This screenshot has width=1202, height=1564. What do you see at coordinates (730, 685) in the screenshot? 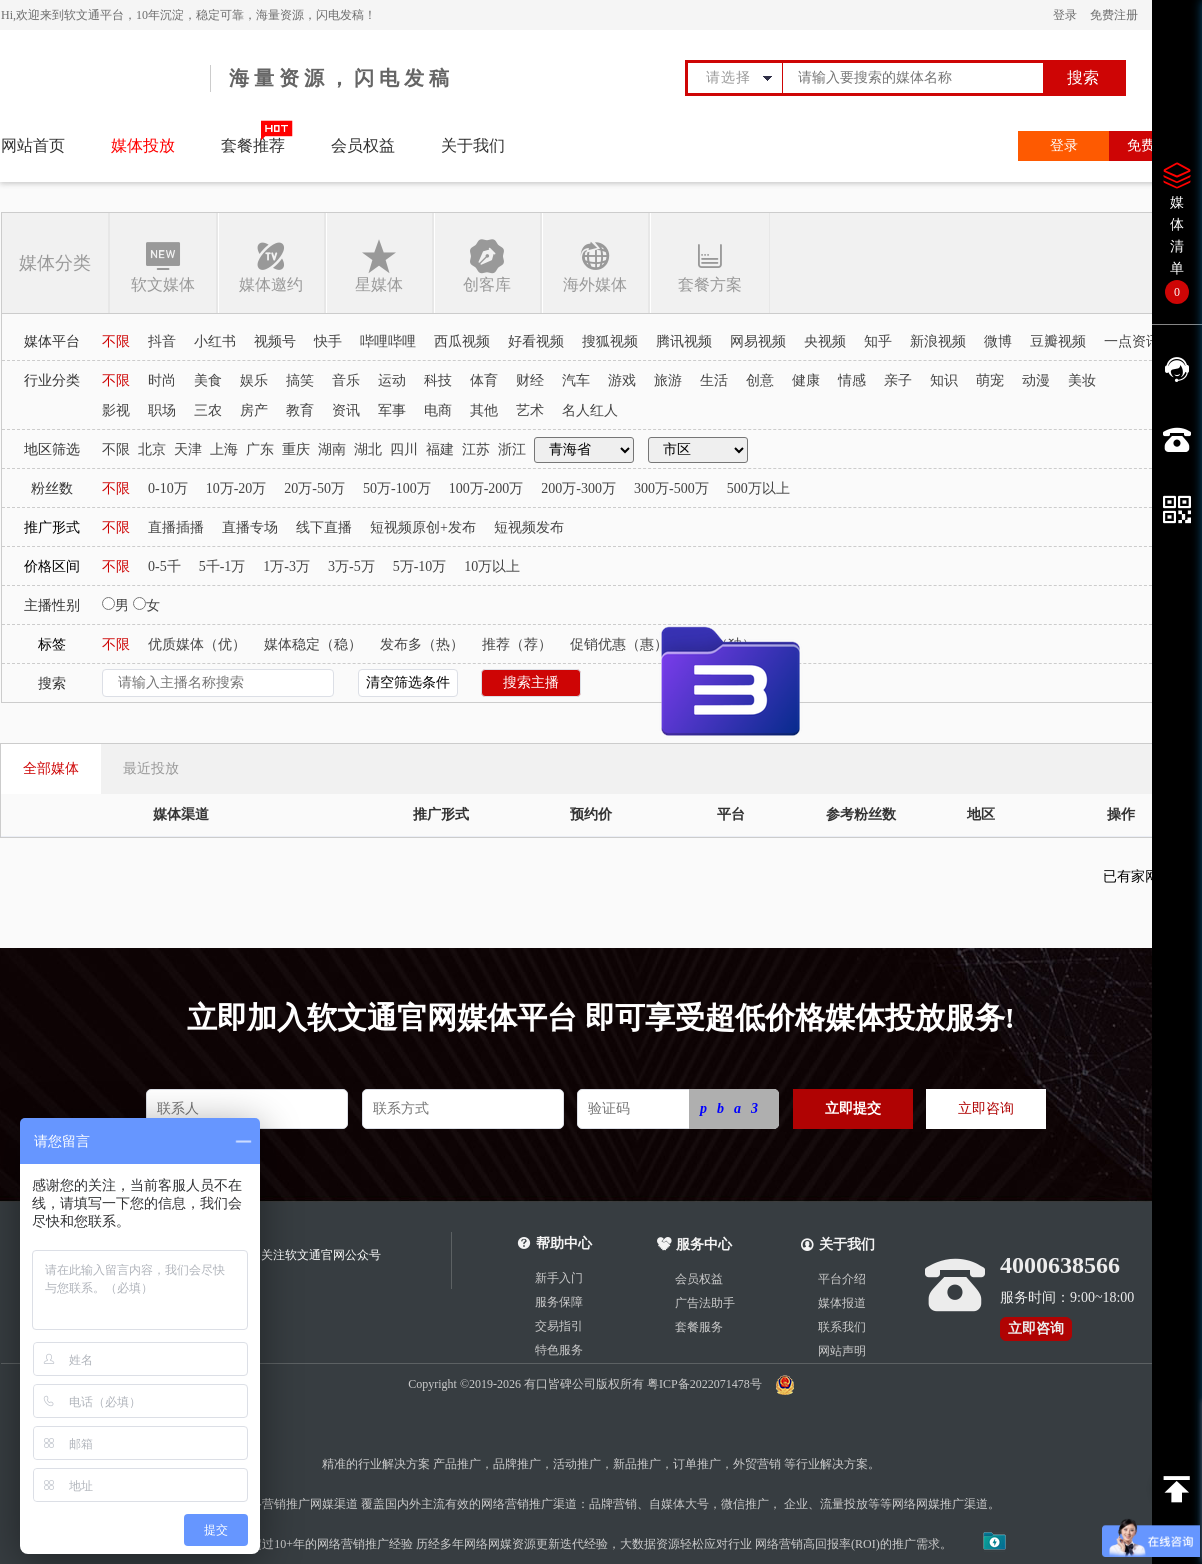
I see `rpcs3 emulator folder` at bounding box center [730, 685].